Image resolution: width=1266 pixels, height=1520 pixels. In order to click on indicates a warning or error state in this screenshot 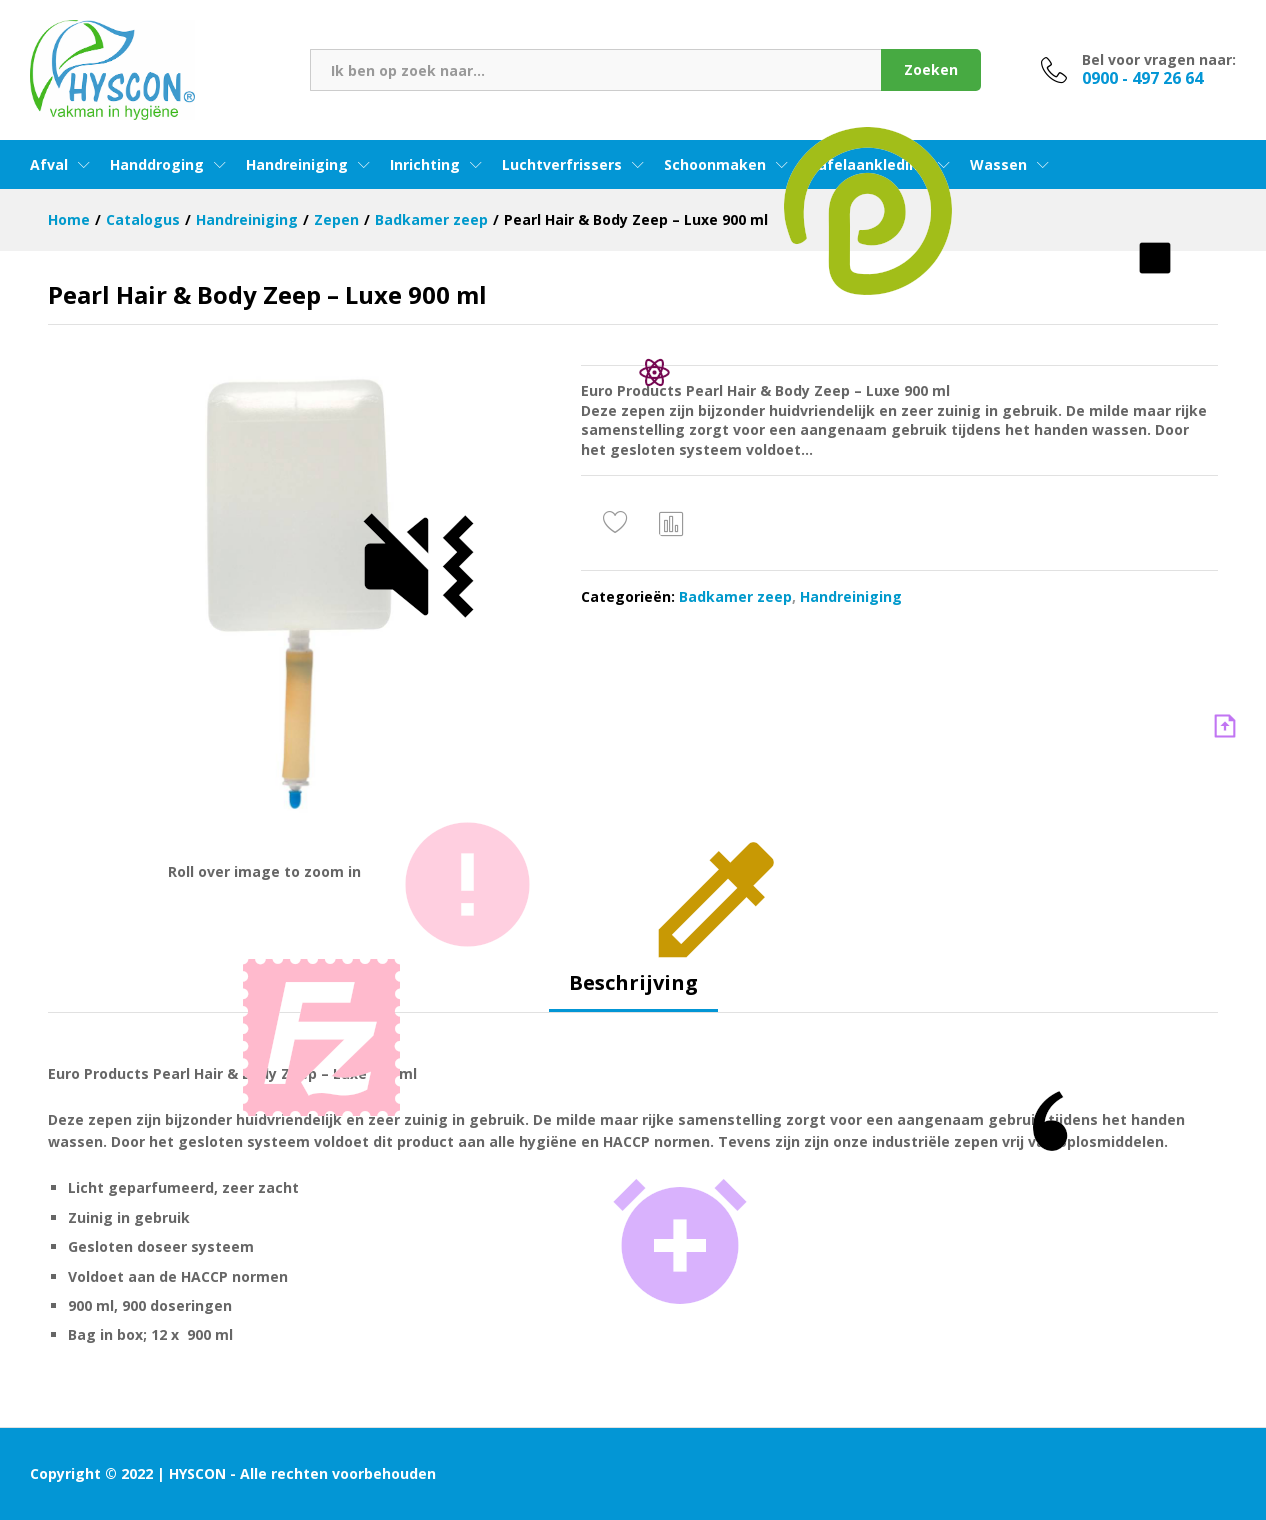, I will do `click(467, 884)`.